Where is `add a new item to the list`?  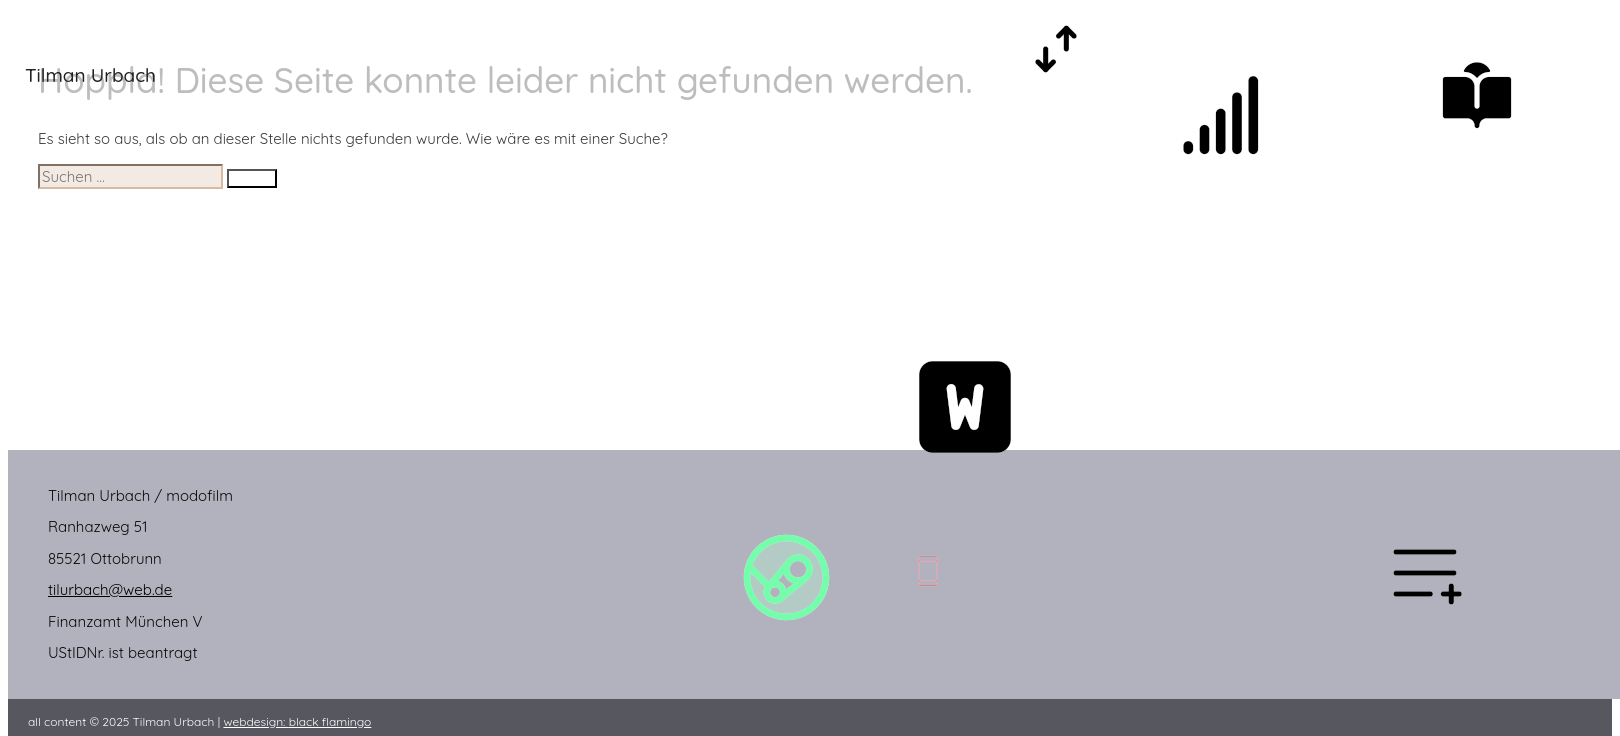 add a new item to the list is located at coordinates (1425, 573).